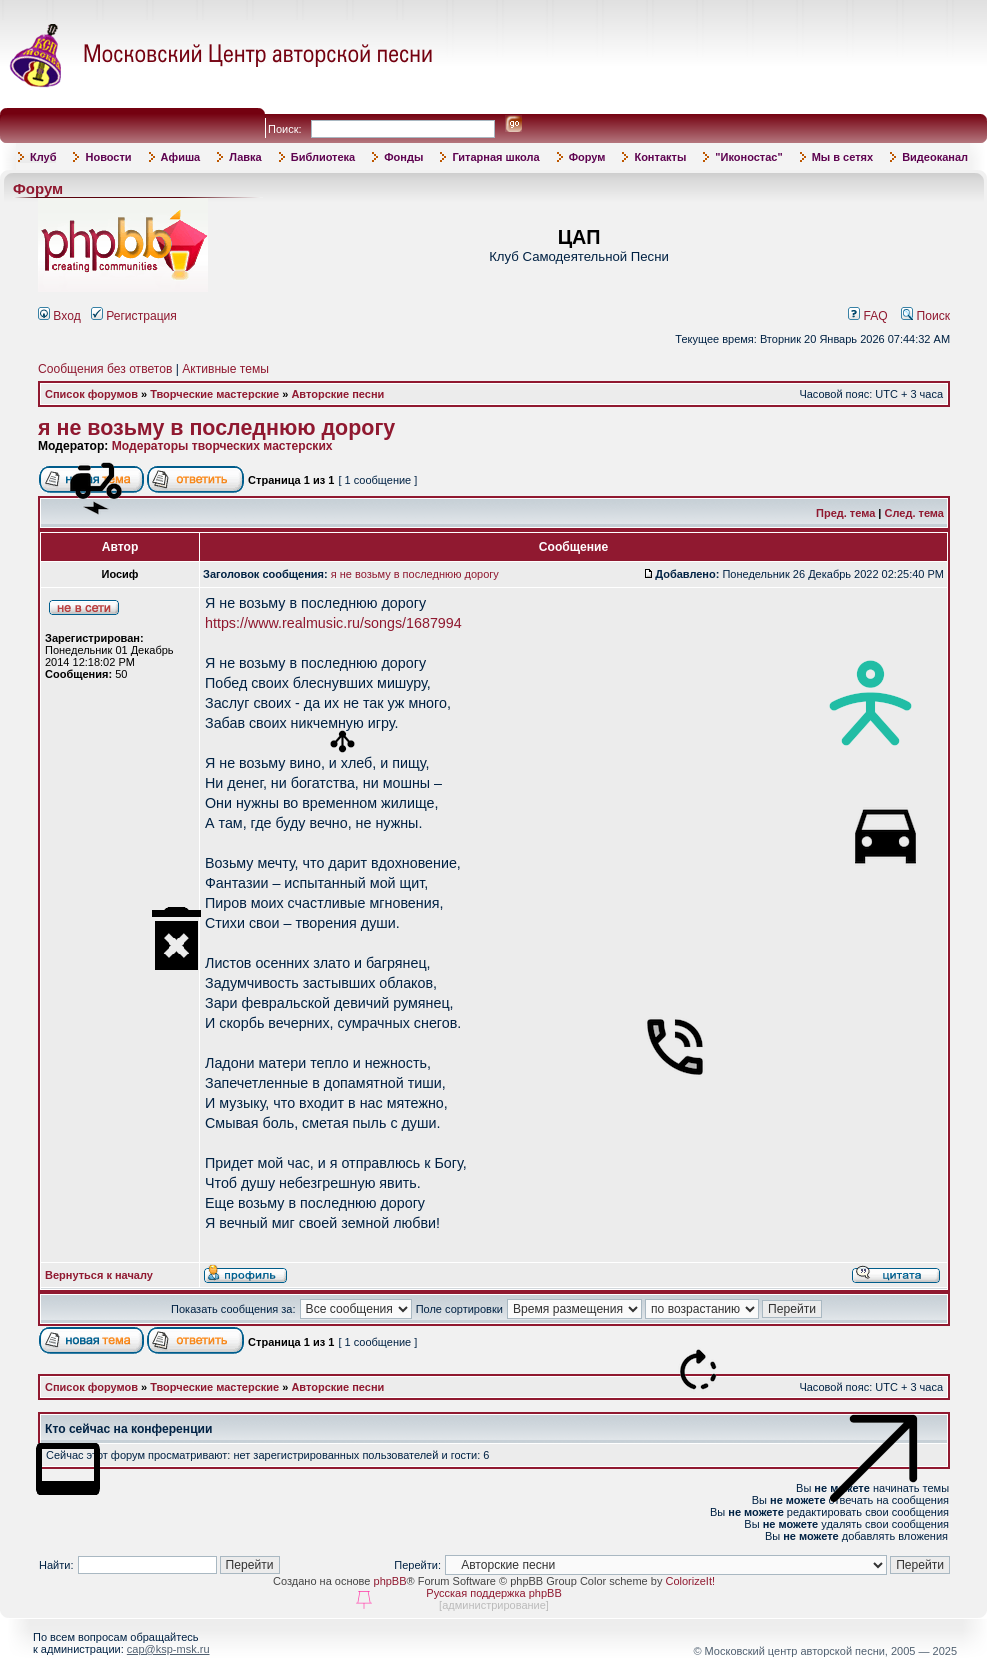 This screenshot has height=1667, width=987. Describe the element at coordinates (176, 938) in the screenshot. I see `permanently delete item` at that location.